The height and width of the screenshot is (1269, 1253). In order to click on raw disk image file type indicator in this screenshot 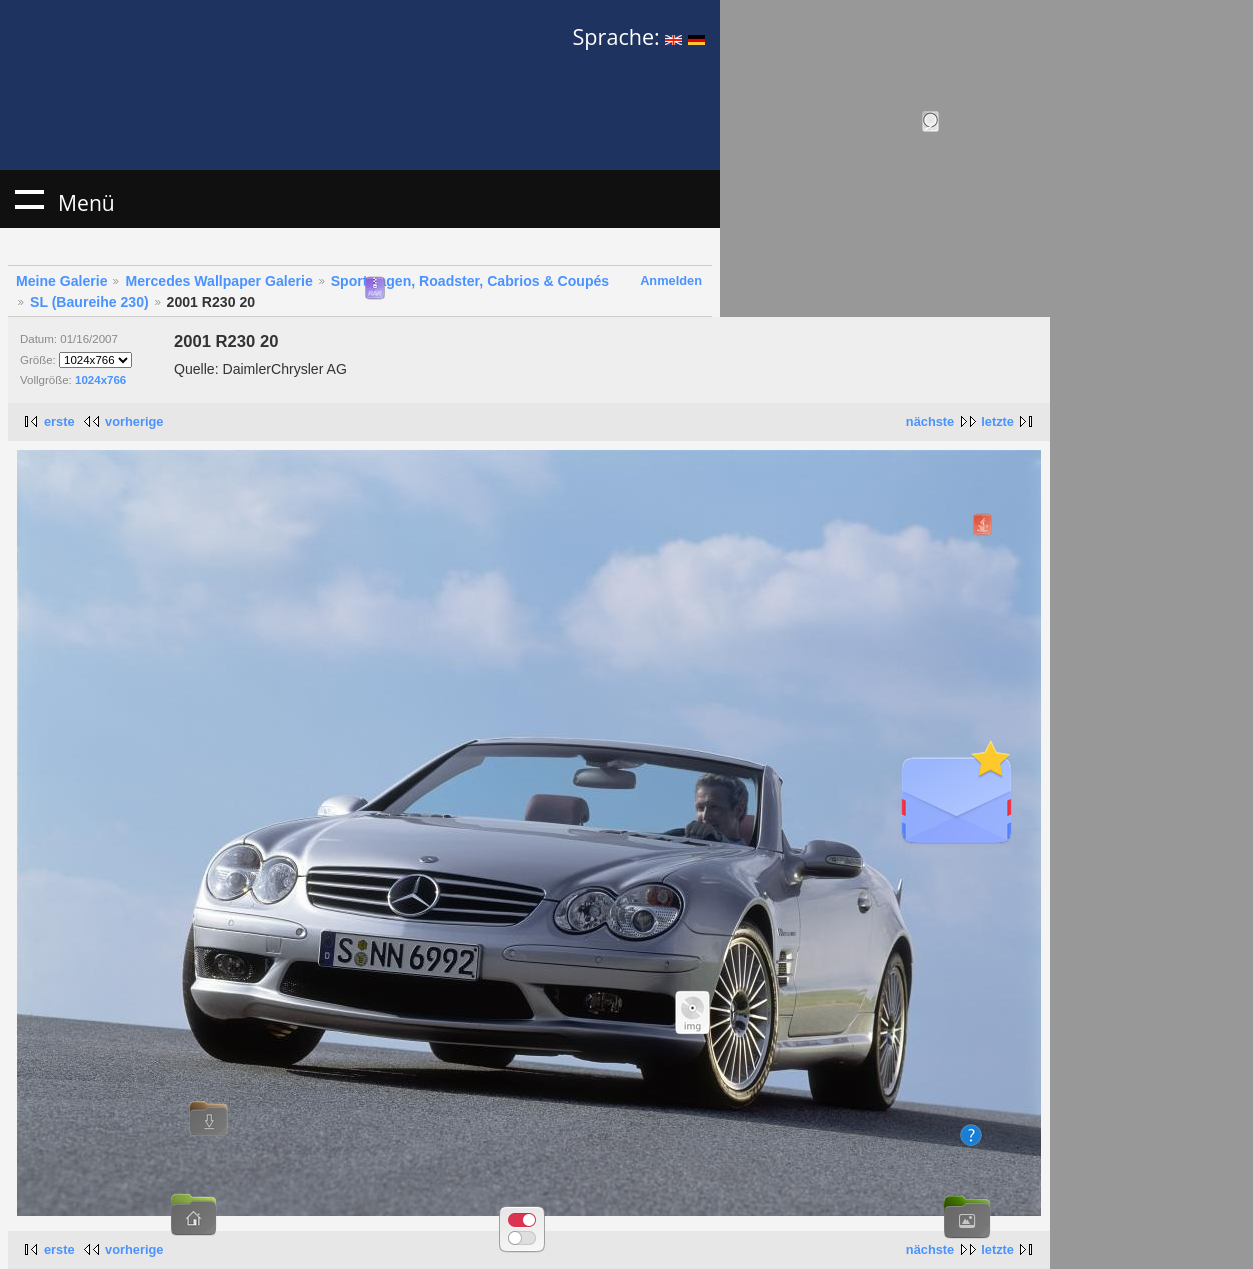, I will do `click(692, 1012)`.